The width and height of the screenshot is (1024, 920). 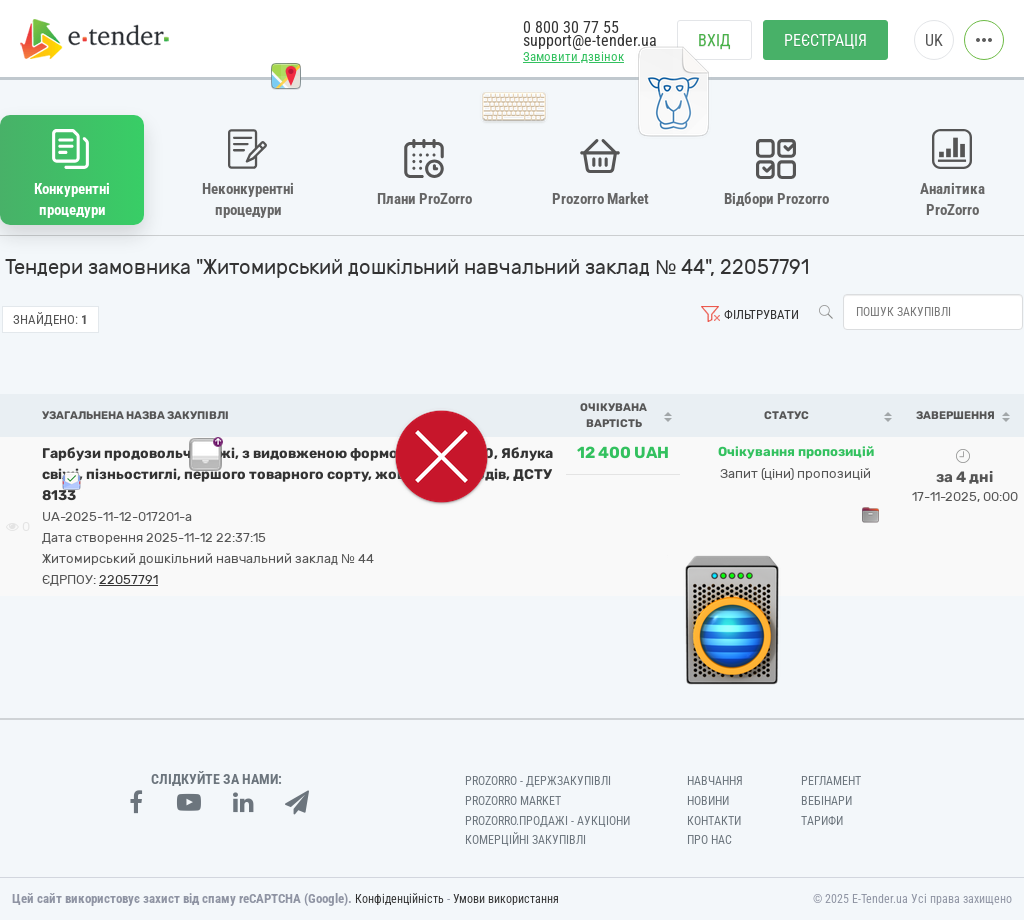 I want to click on a perl programming language file, so click(x=673, y=91).